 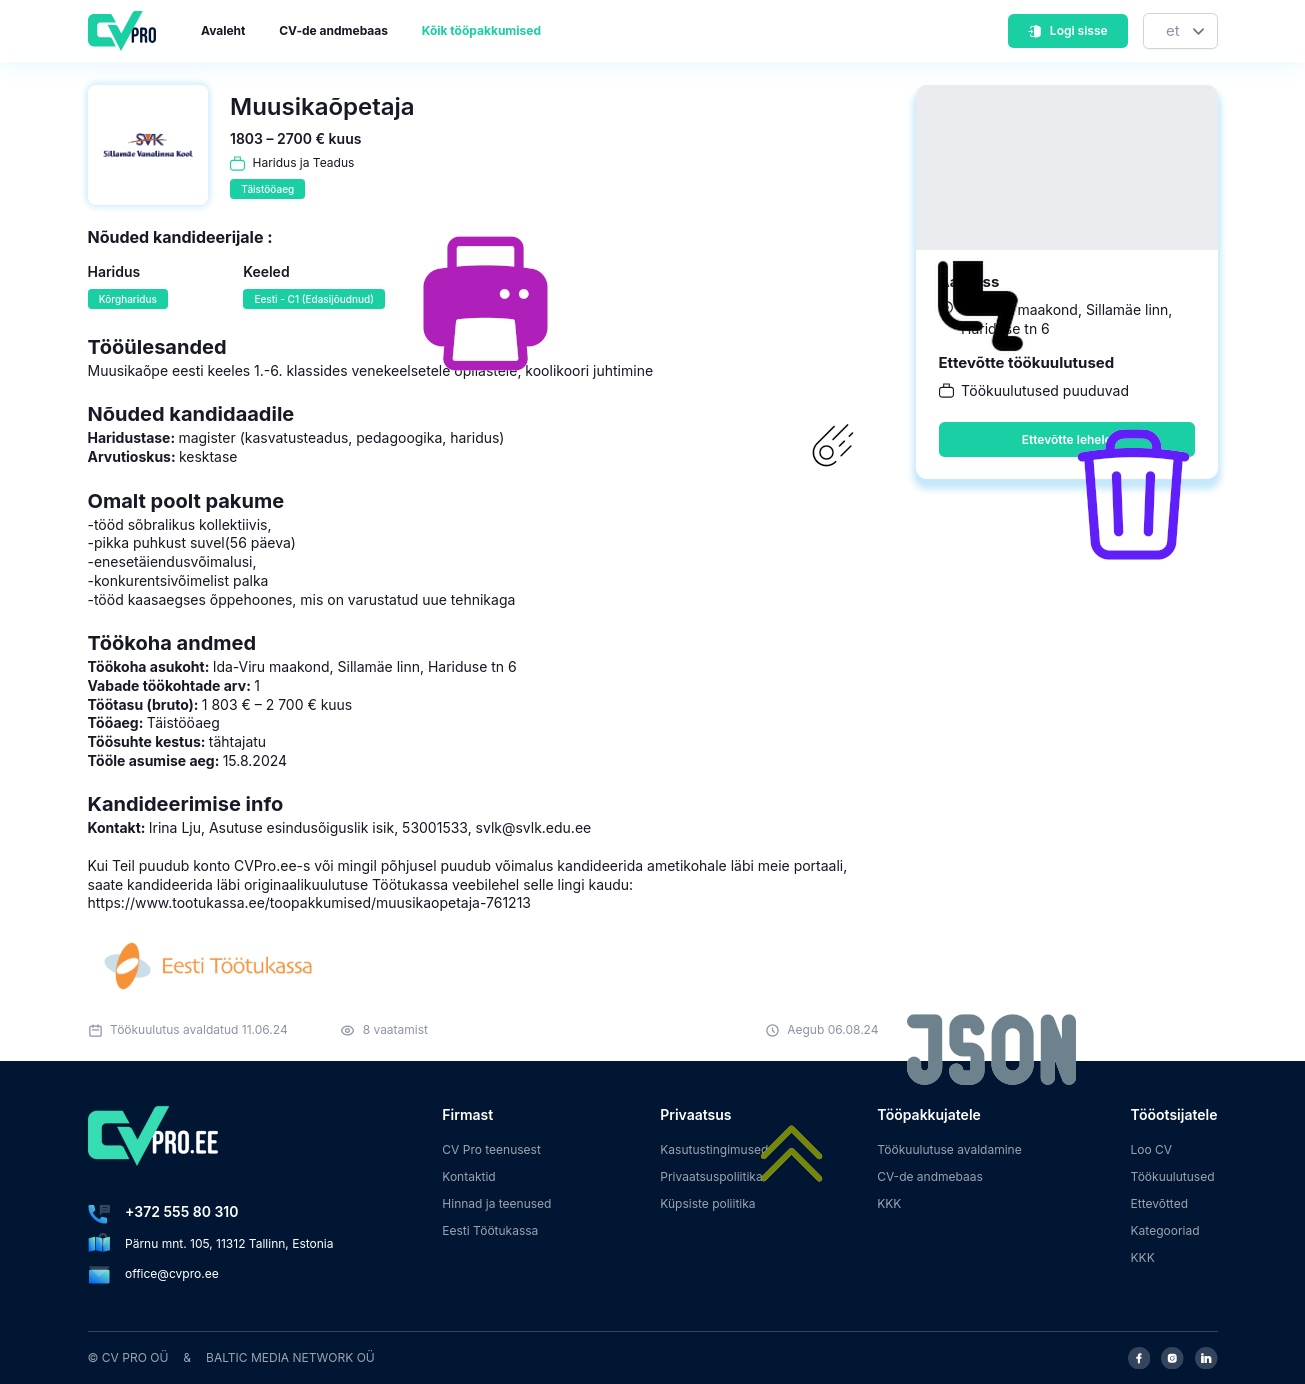 I want to click on indicates reduced legroom seating option, so click(x=983, y=306).